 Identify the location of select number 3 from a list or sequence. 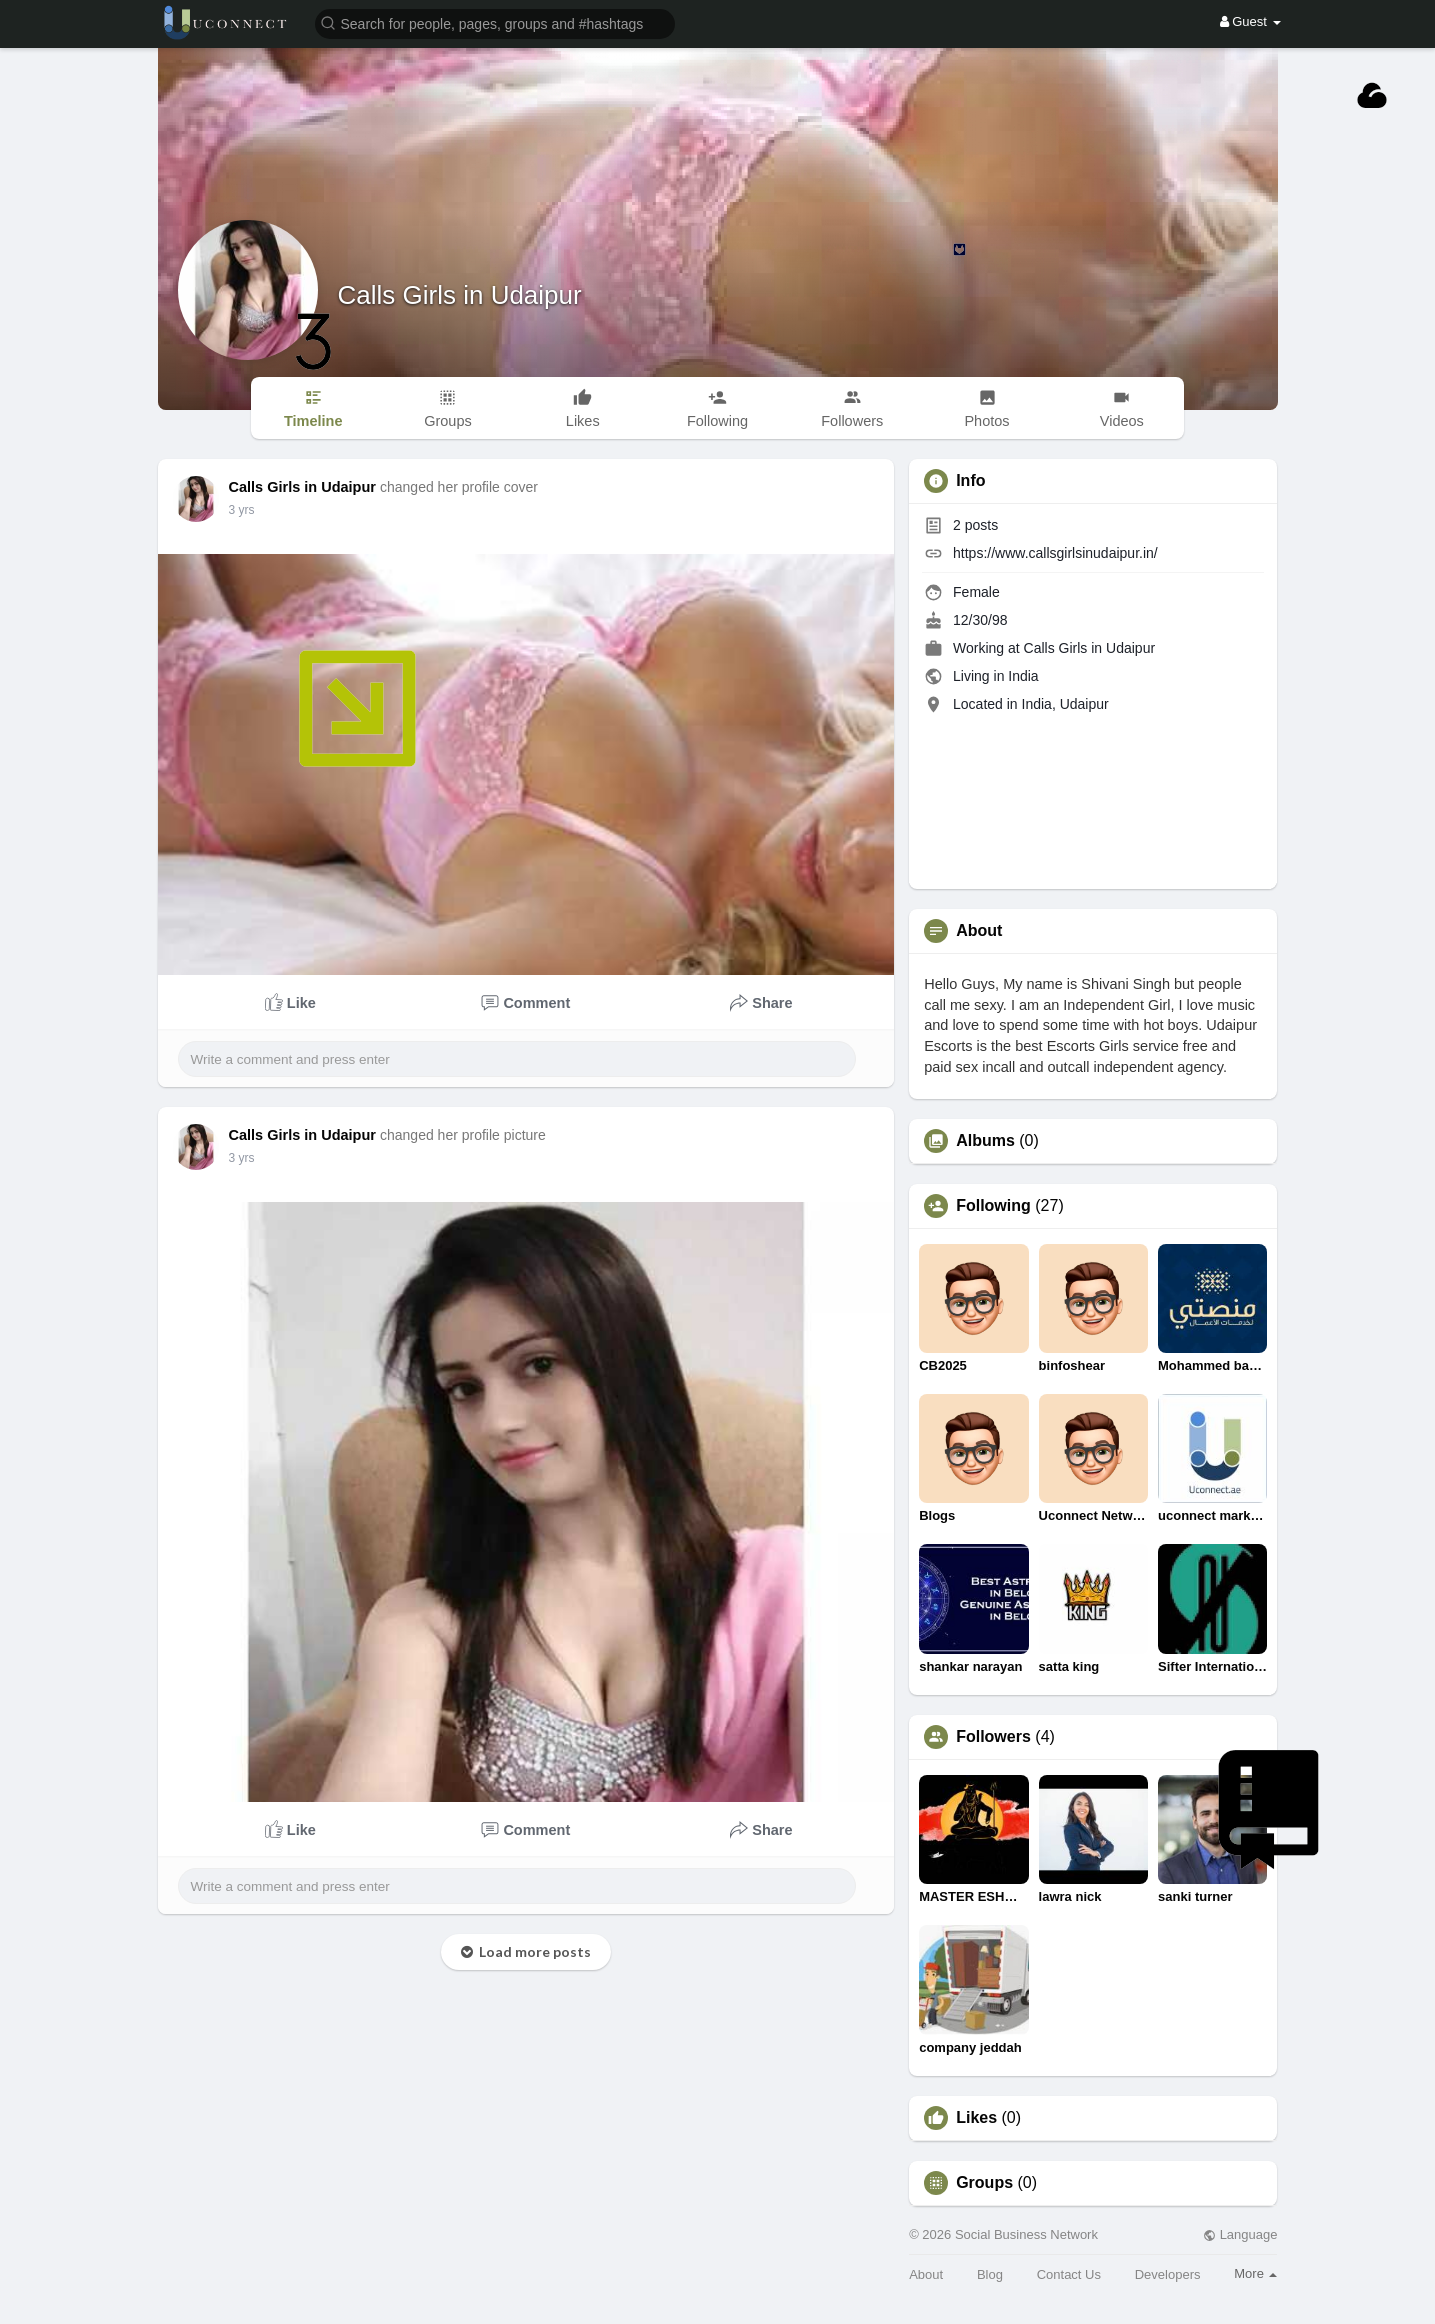
(313, 341).